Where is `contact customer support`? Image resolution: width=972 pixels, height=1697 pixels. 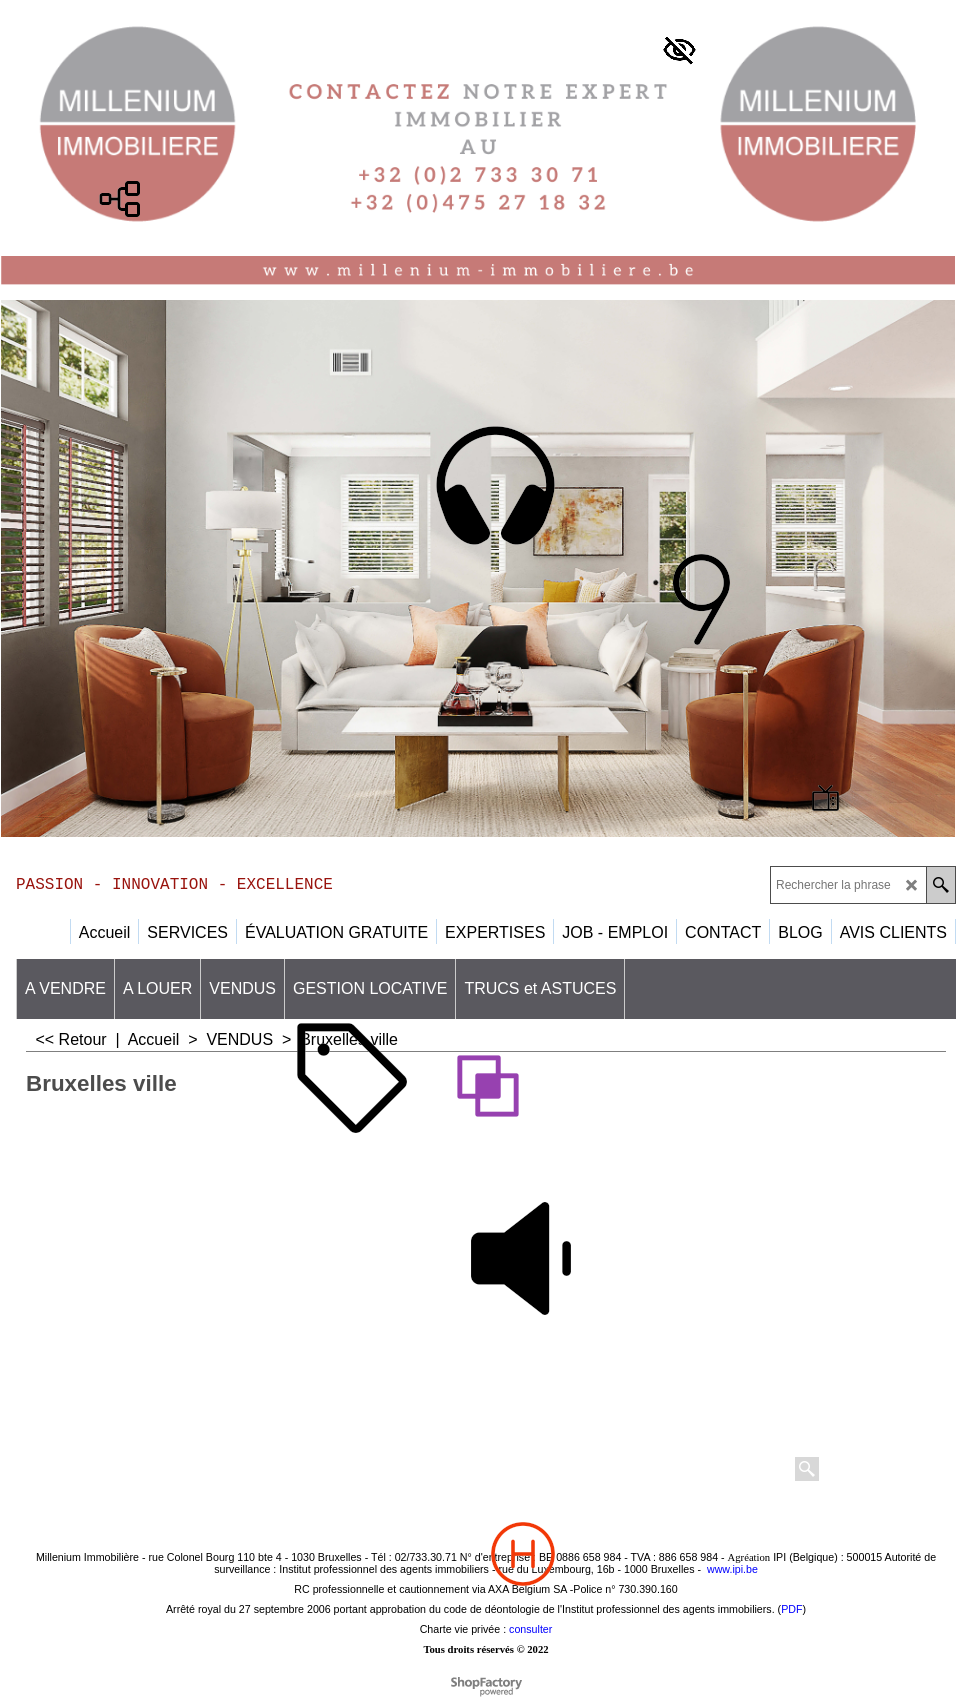 contact customer support is located at coordinates (495, 485).